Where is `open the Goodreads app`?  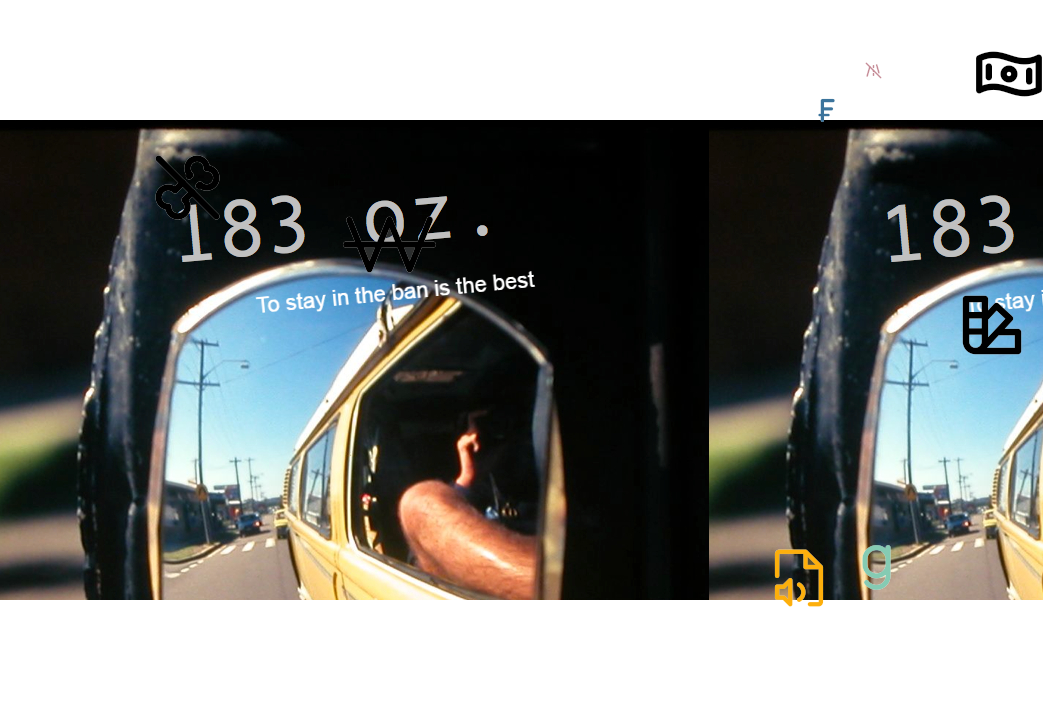 open the Goodreads app is located at coordinates (876, 567).